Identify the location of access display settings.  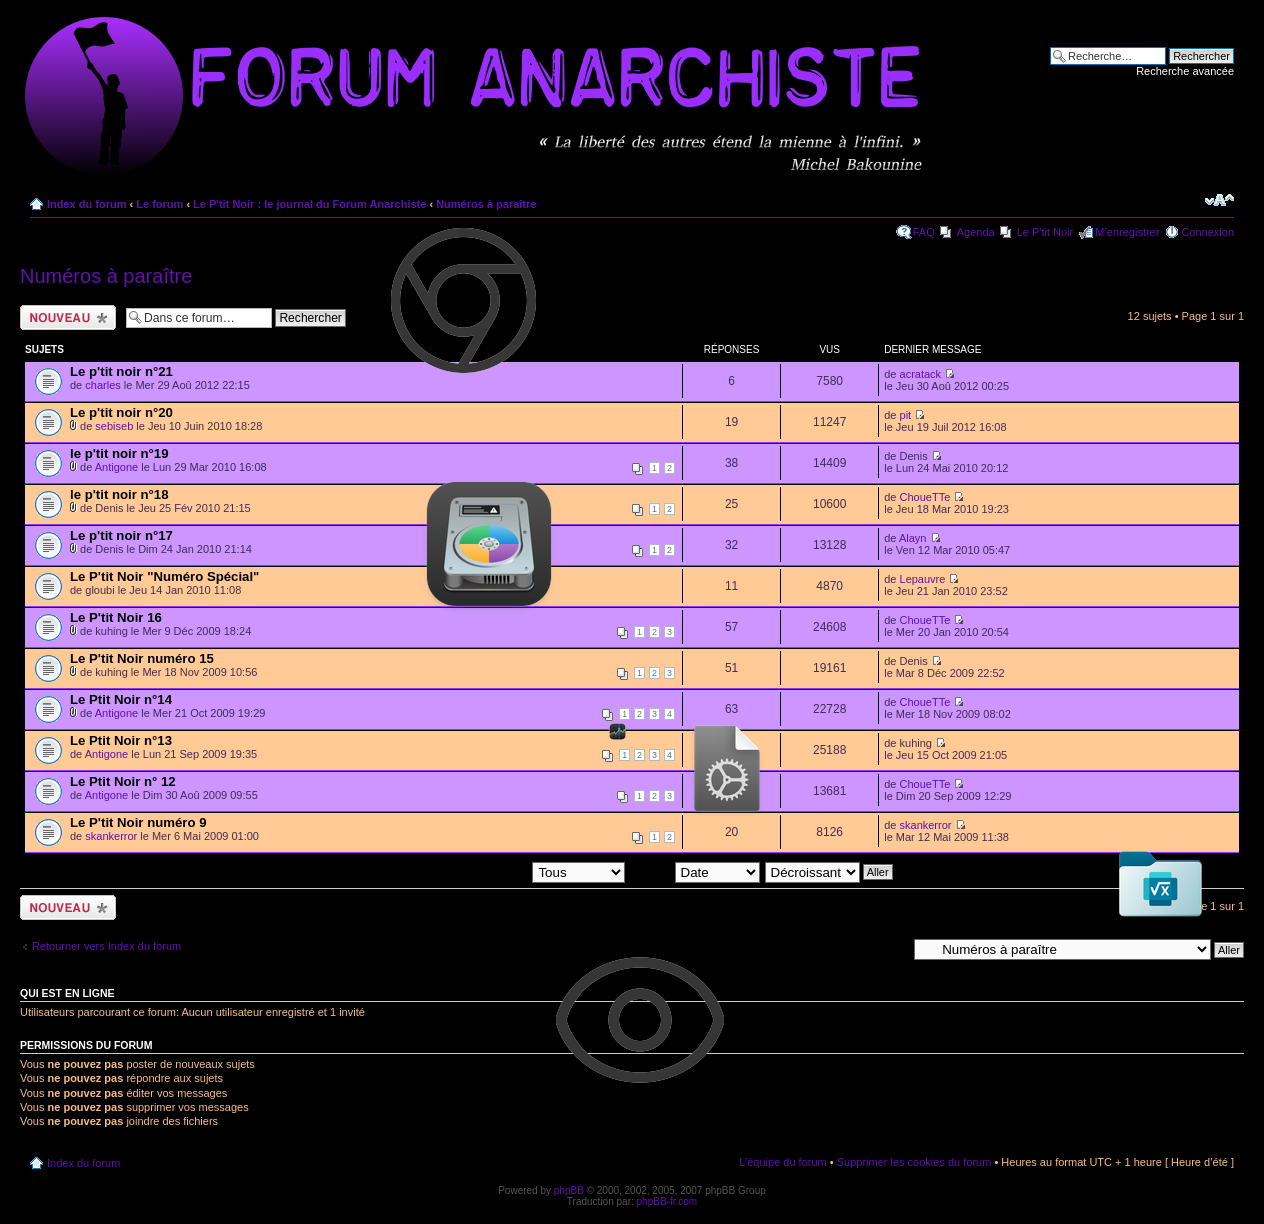
(640, 1020).